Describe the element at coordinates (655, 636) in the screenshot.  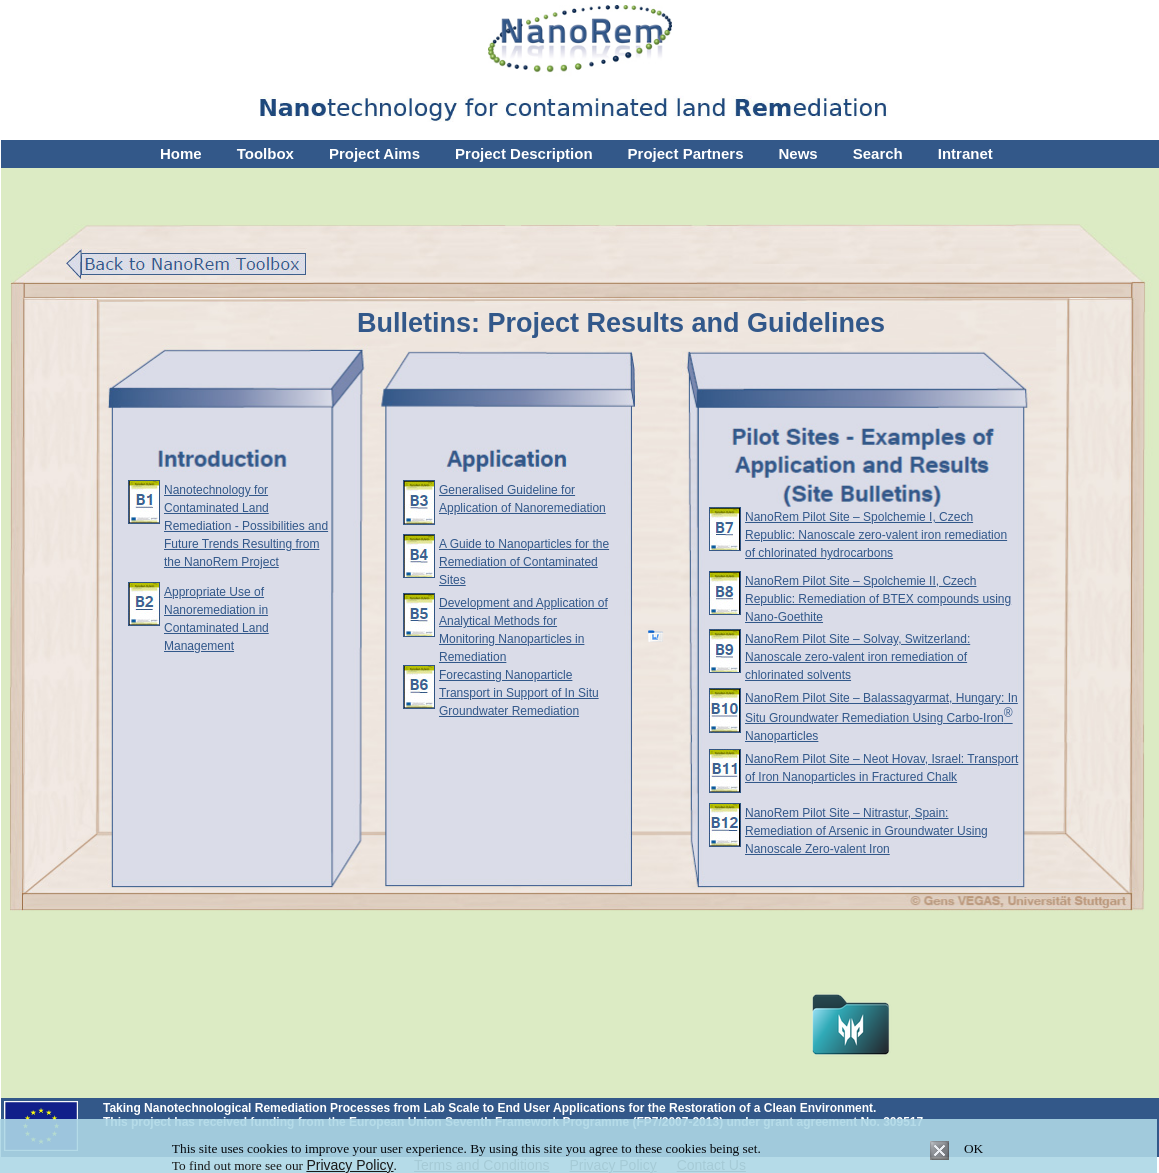
I see `open 4k downloader files folder` at that location.